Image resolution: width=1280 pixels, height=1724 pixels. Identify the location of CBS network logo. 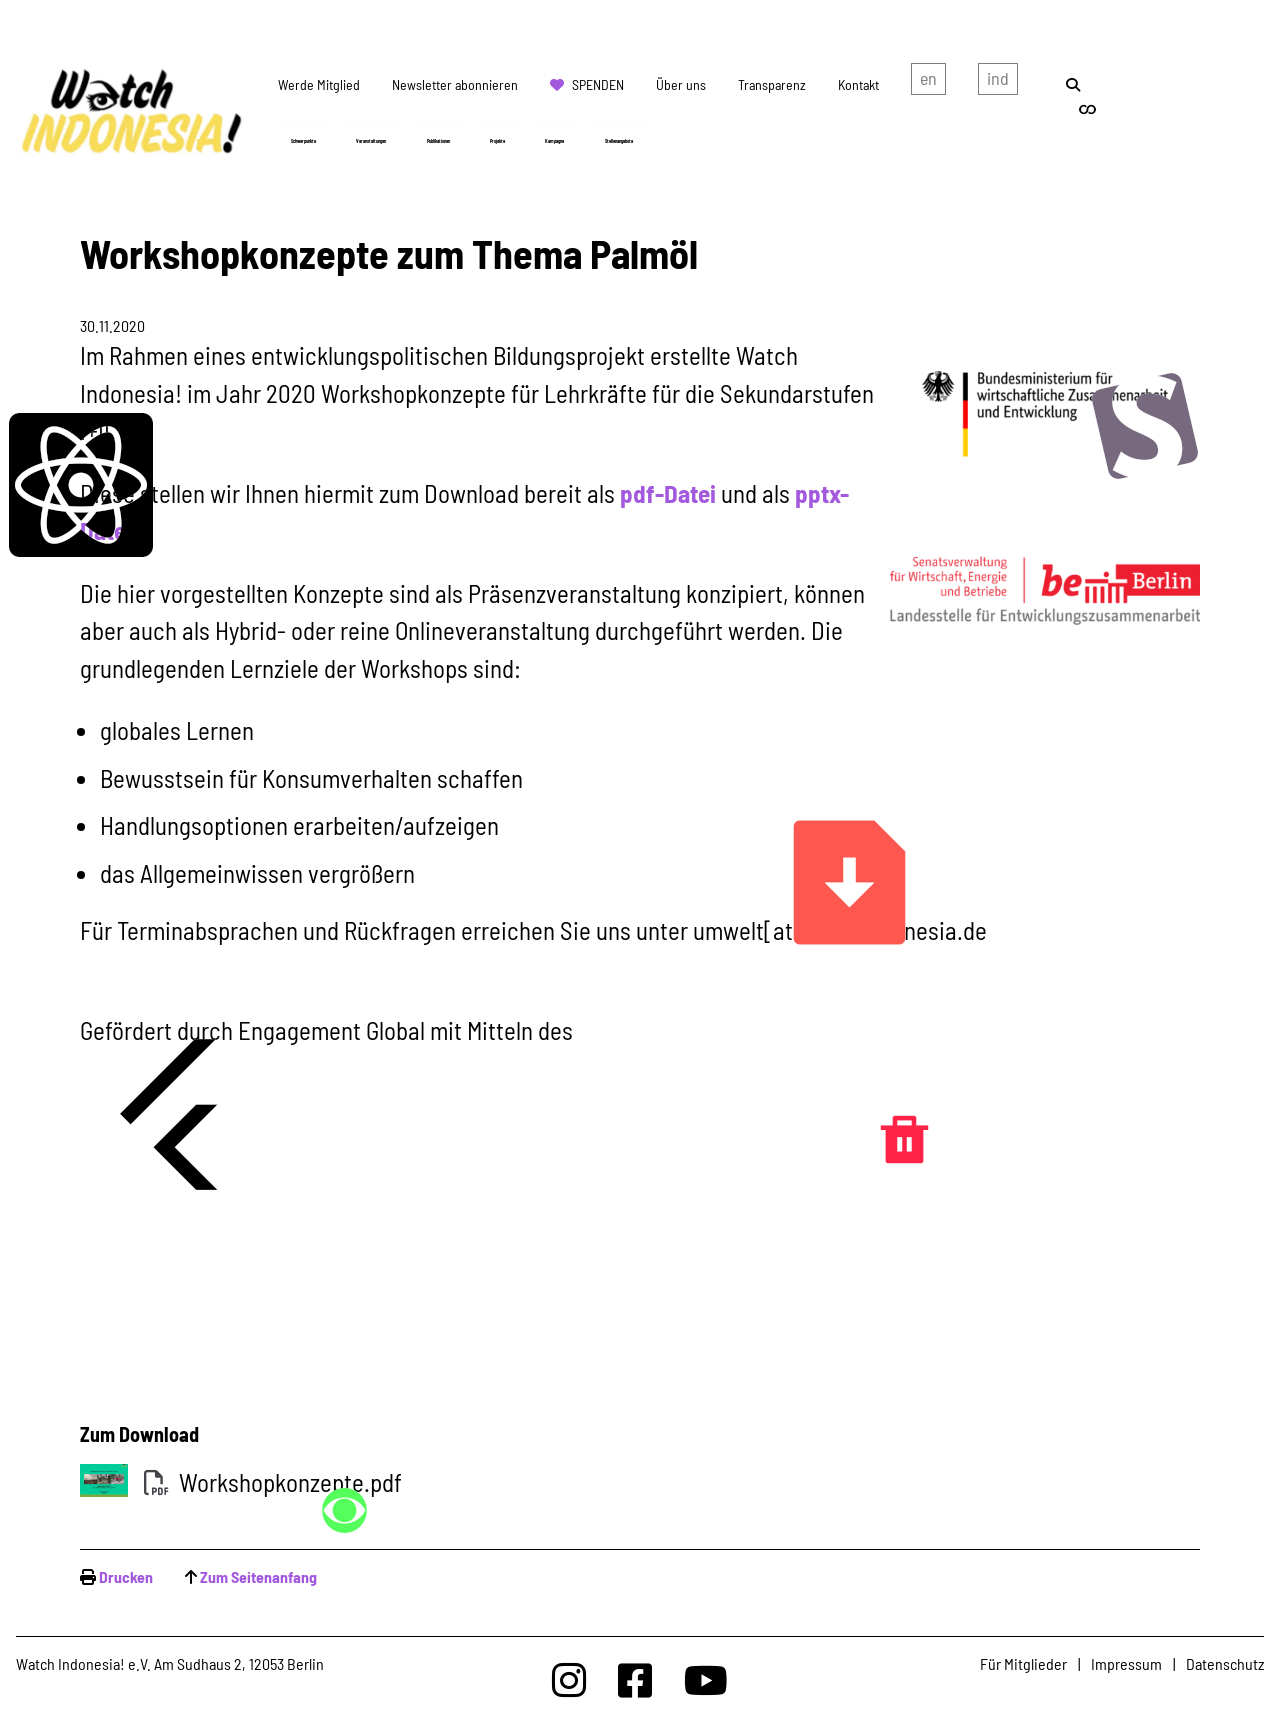
(344, 1510).